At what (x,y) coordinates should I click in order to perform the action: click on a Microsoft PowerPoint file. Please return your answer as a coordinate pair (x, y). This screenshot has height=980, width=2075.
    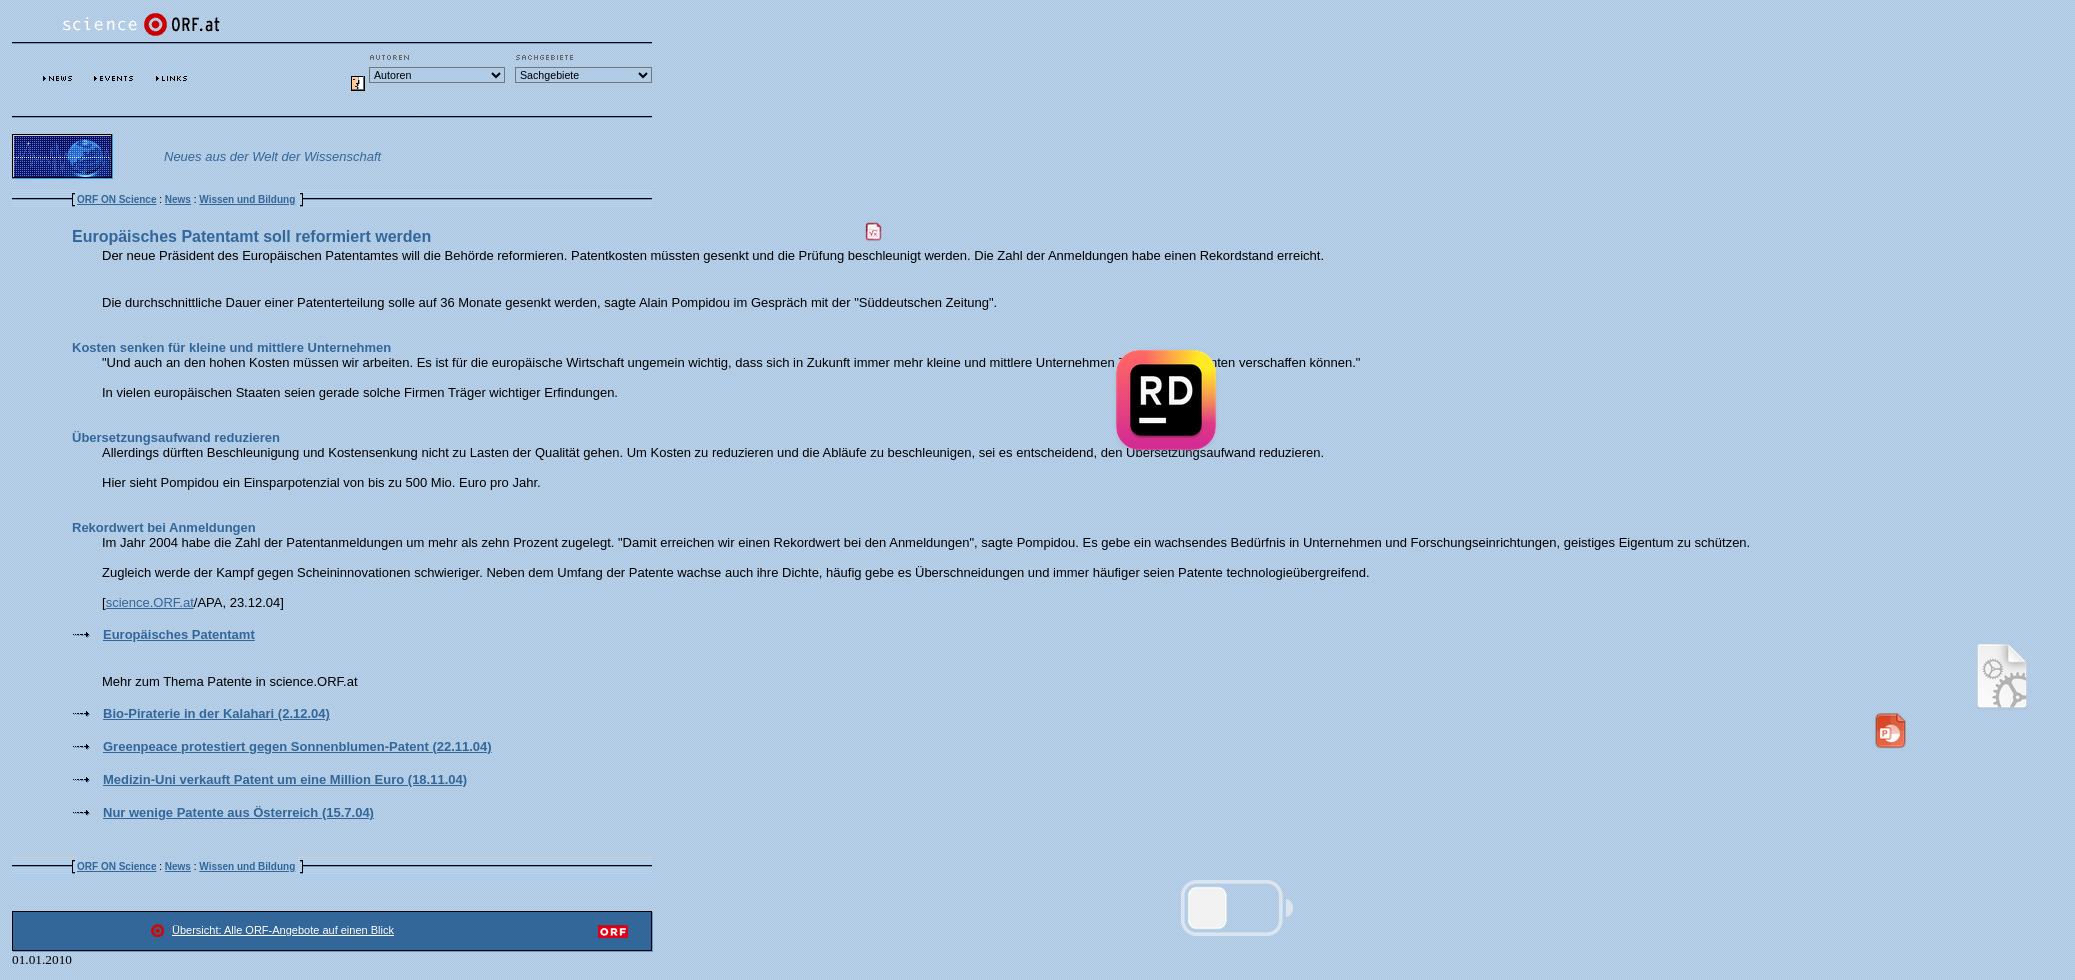
    Looking at the image, I should click on (1890, 730).